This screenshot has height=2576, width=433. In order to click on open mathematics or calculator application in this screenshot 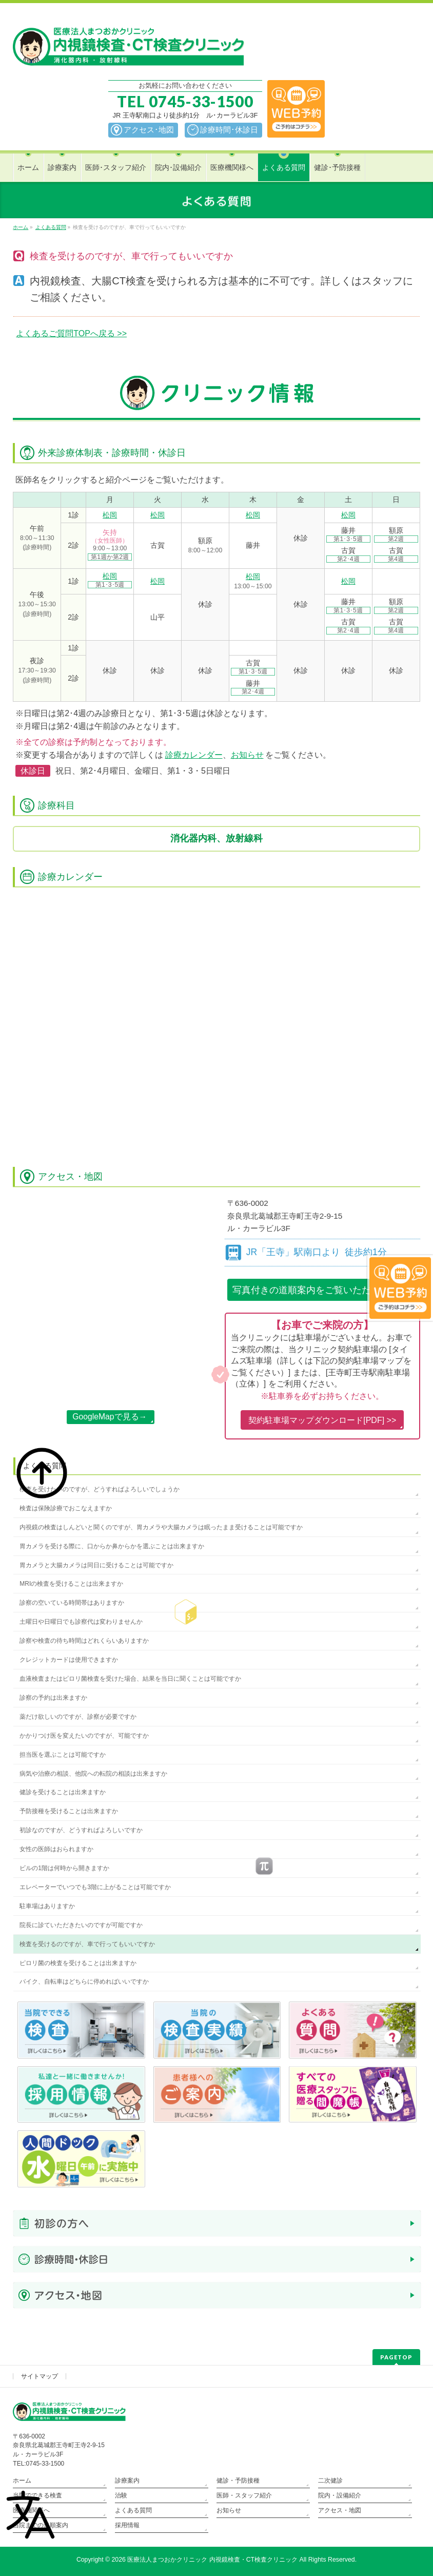, I will do `click(264, 1866)`.